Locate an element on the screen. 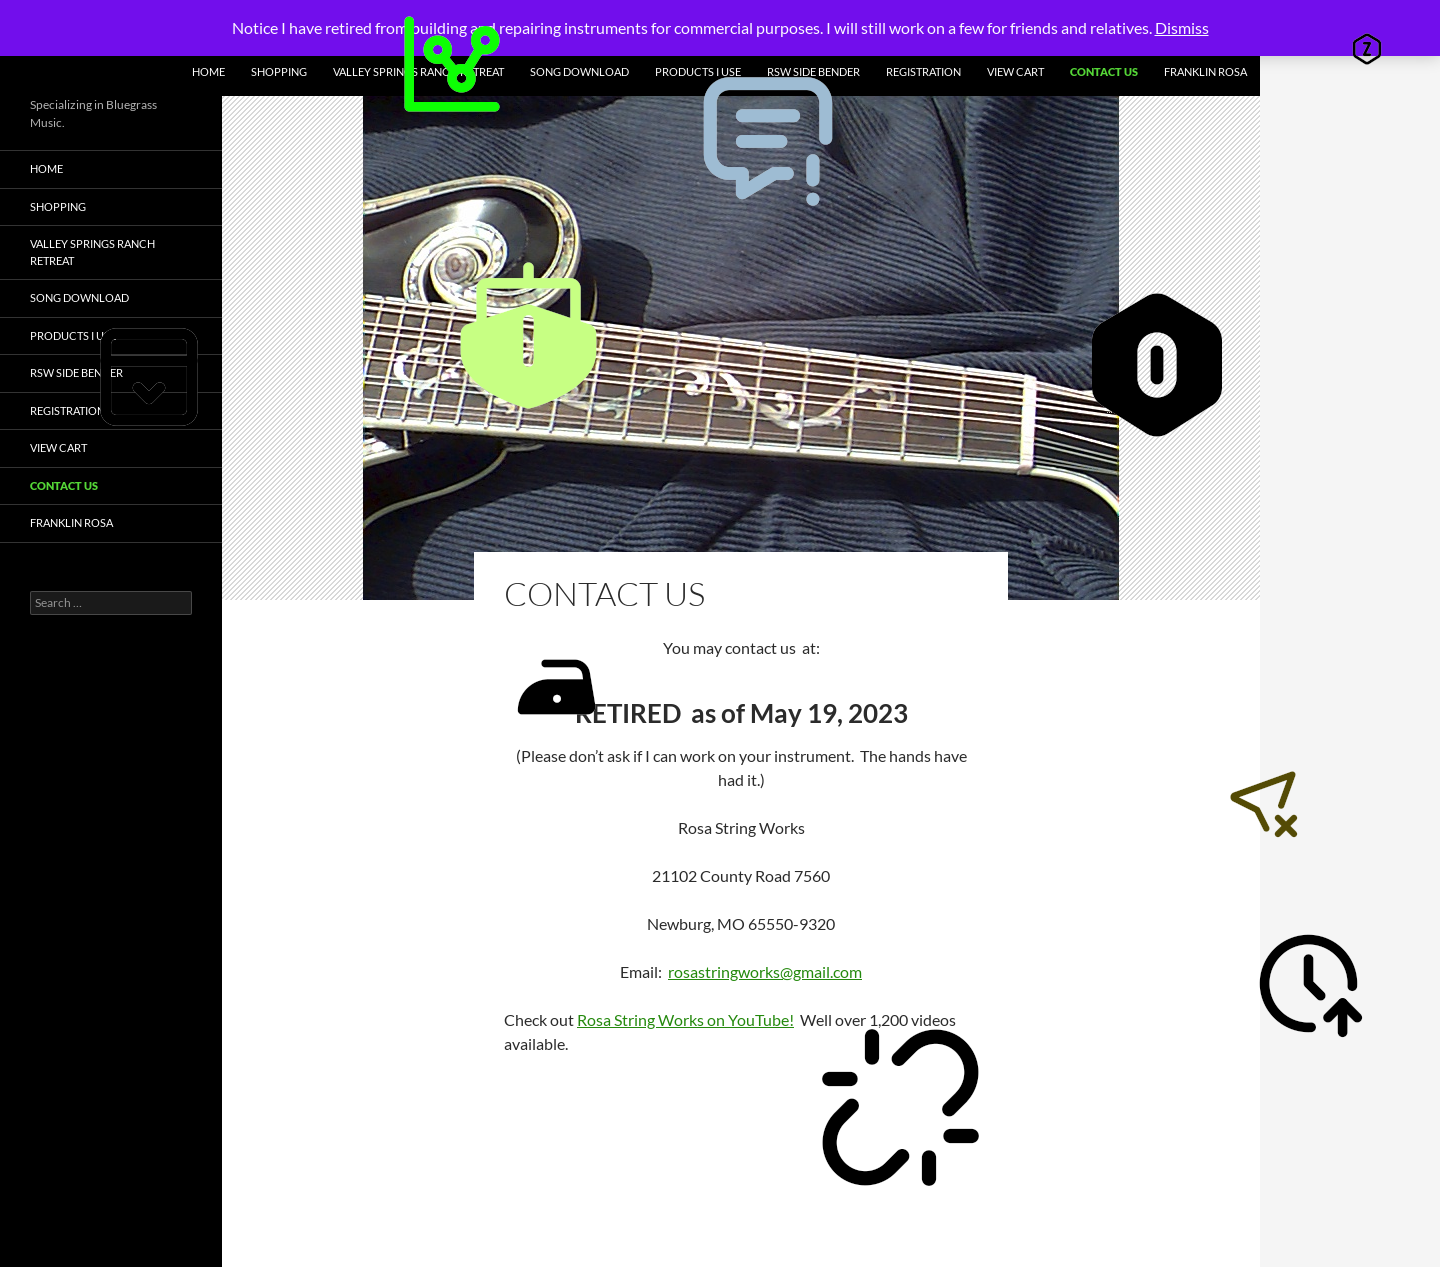  move time forward or reschedule later is located at coordinates (1308, 983).